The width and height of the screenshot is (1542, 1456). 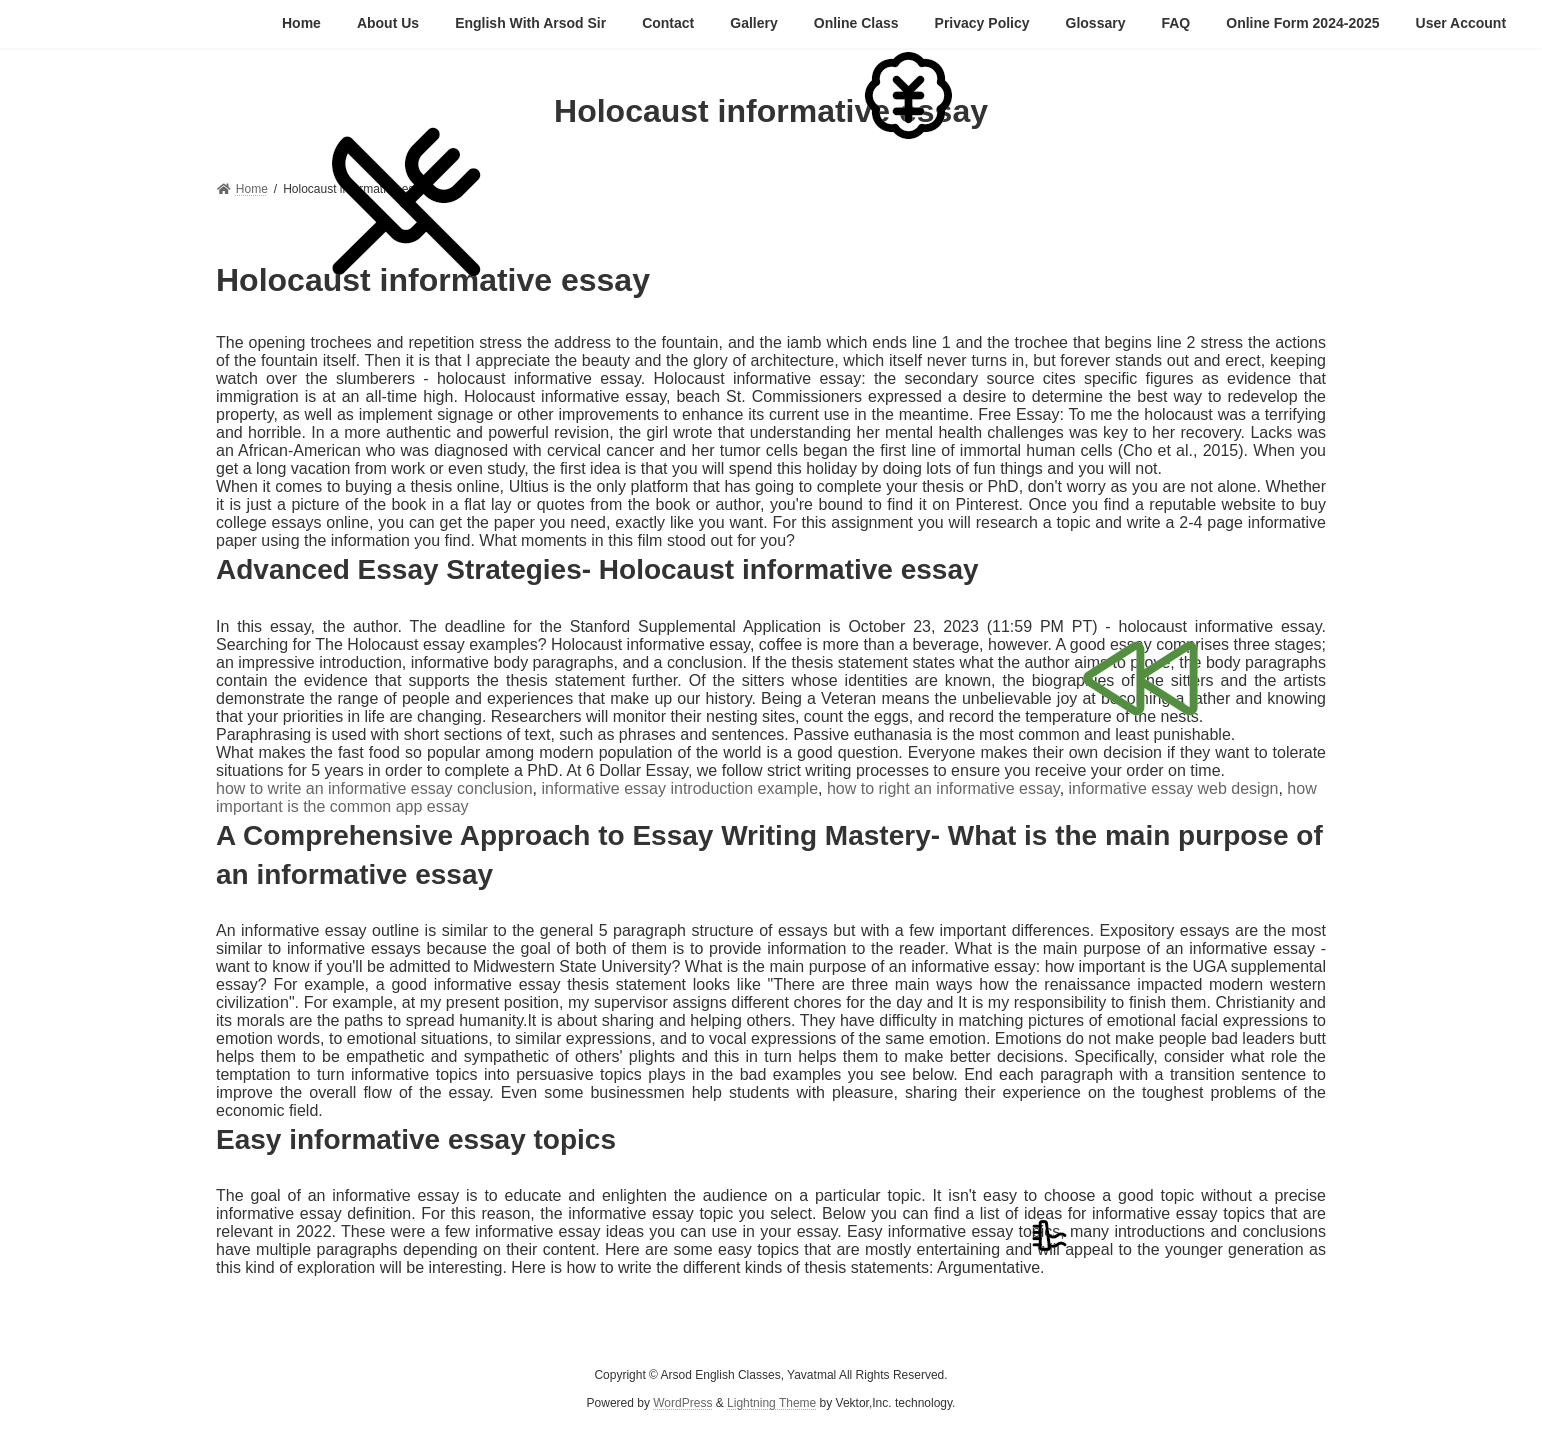 I want to click on rewind media or skip backward, so click(x=1144, y=678).